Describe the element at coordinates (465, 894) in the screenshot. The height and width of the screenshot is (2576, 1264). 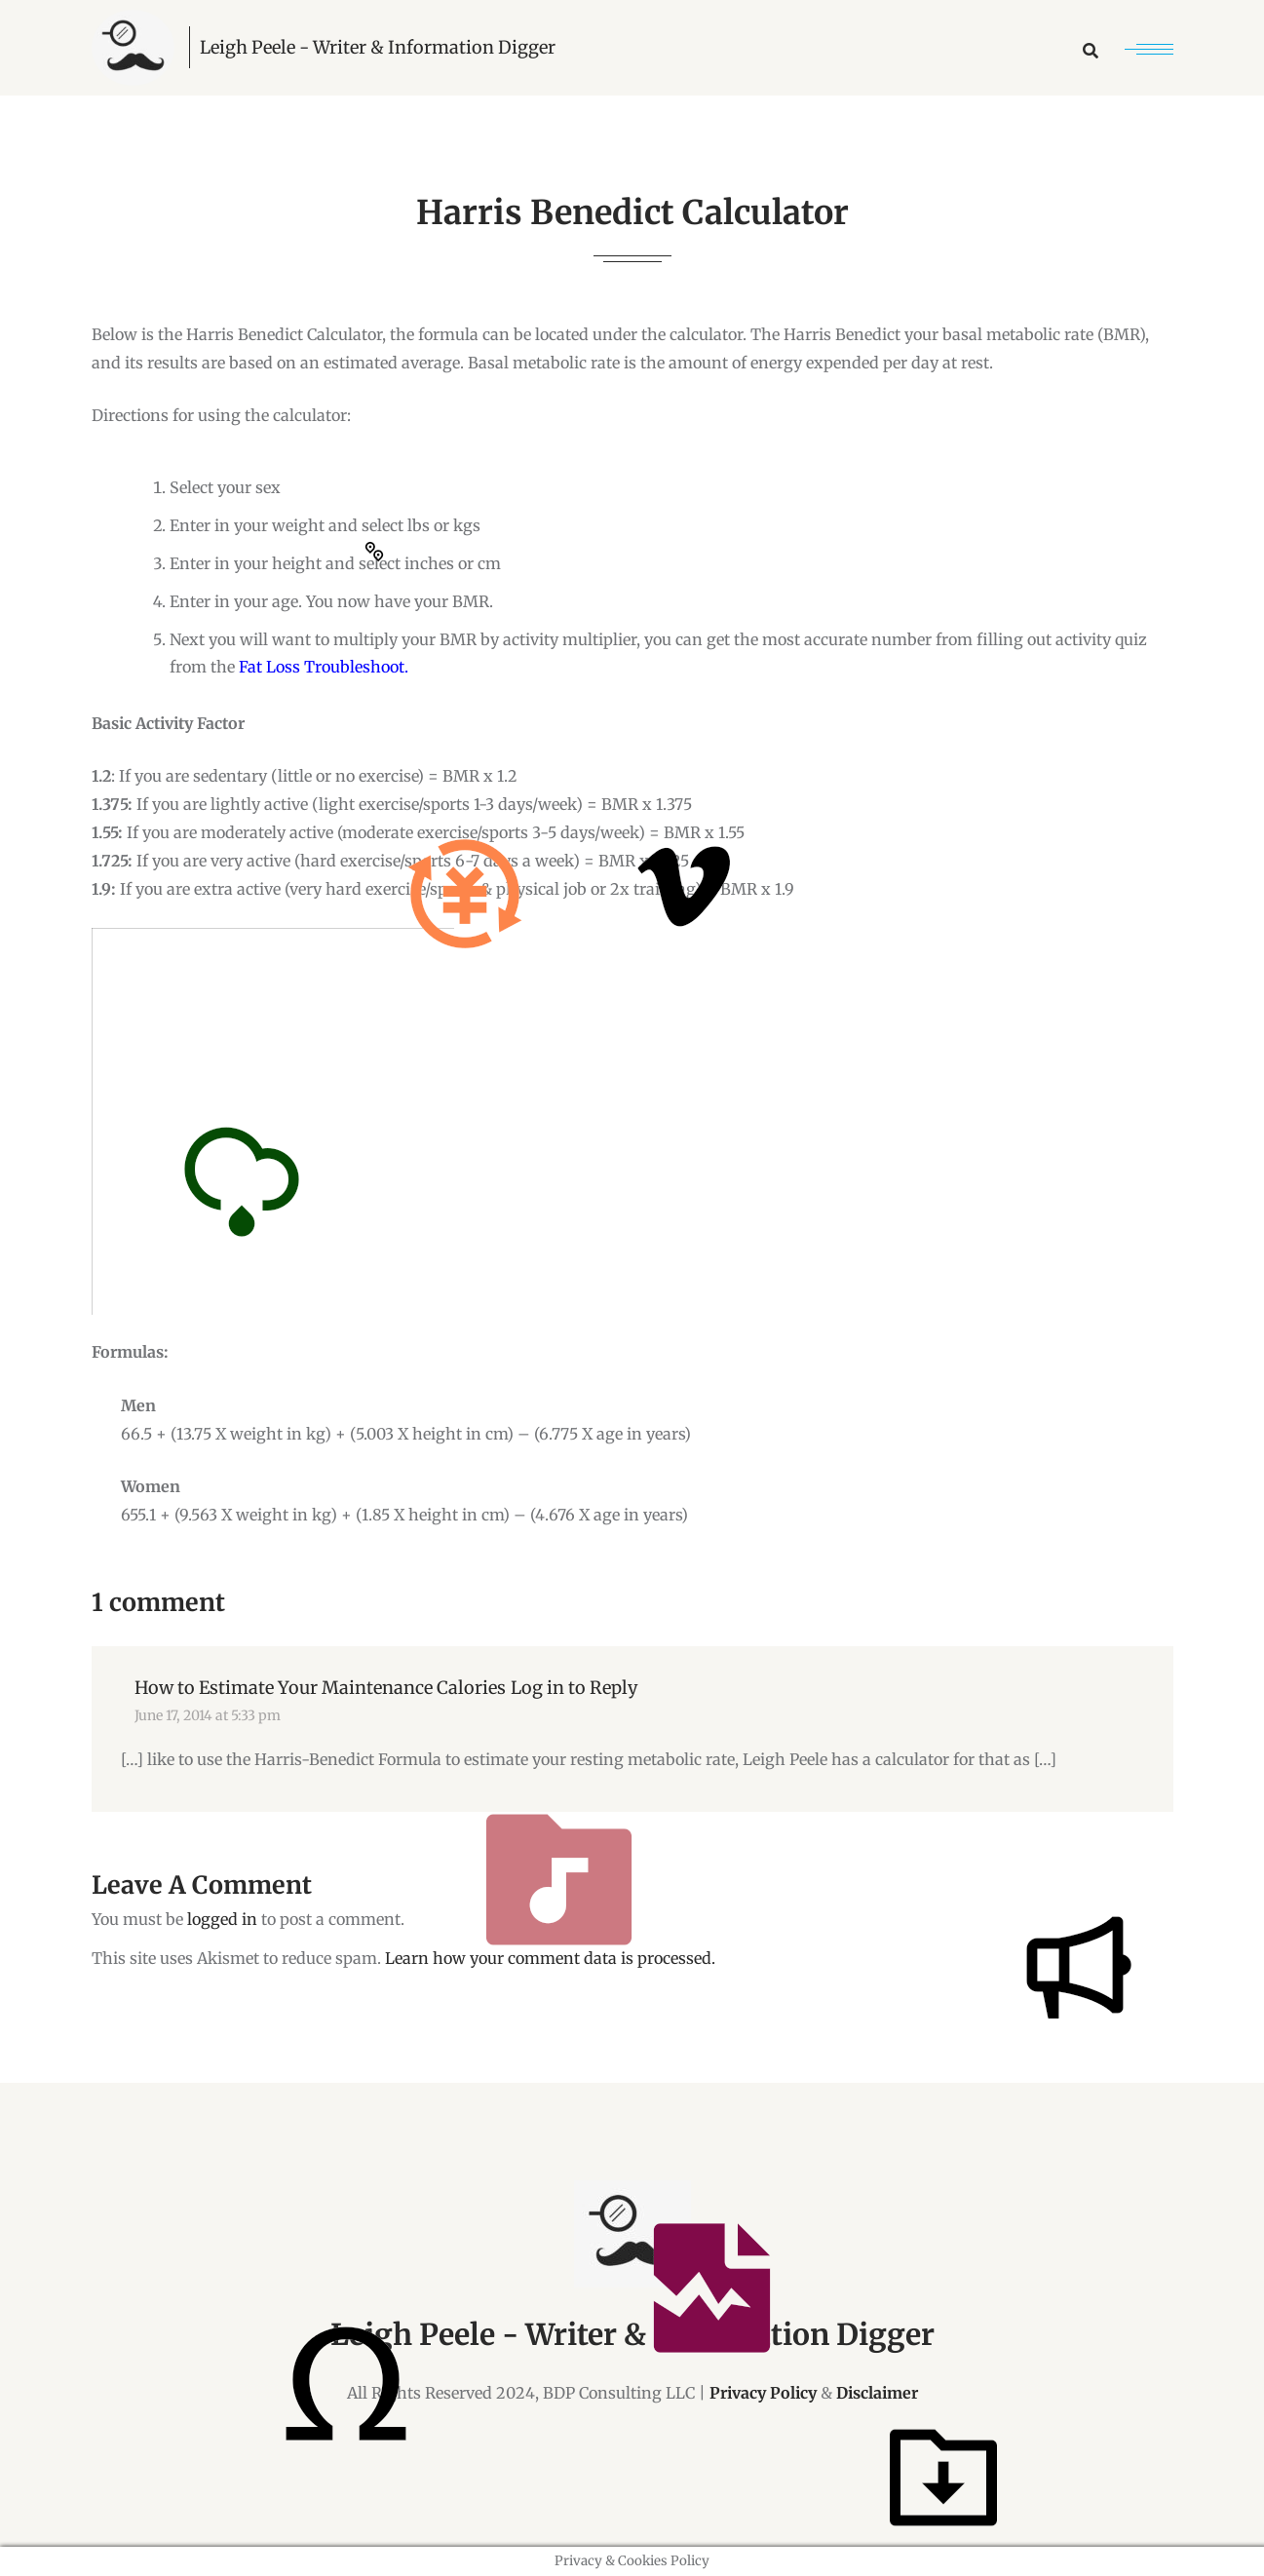
I see `convert currency to Chinese yuan (CNY)` at that location.